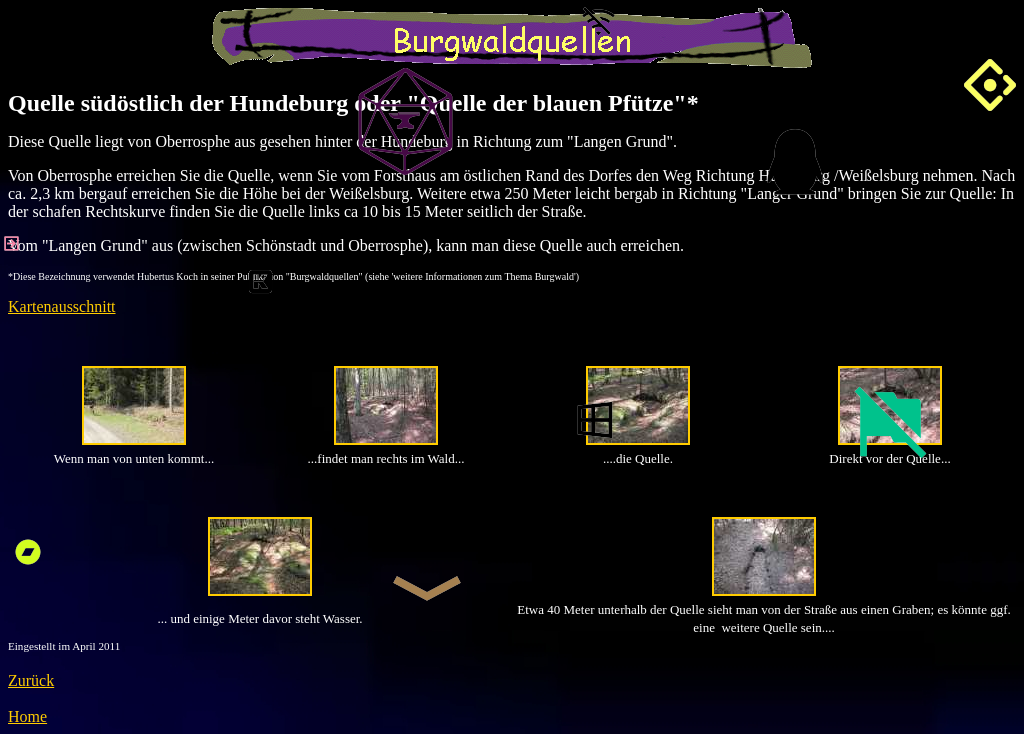  I want to click on open QQ messaging app, so click(795, 162).